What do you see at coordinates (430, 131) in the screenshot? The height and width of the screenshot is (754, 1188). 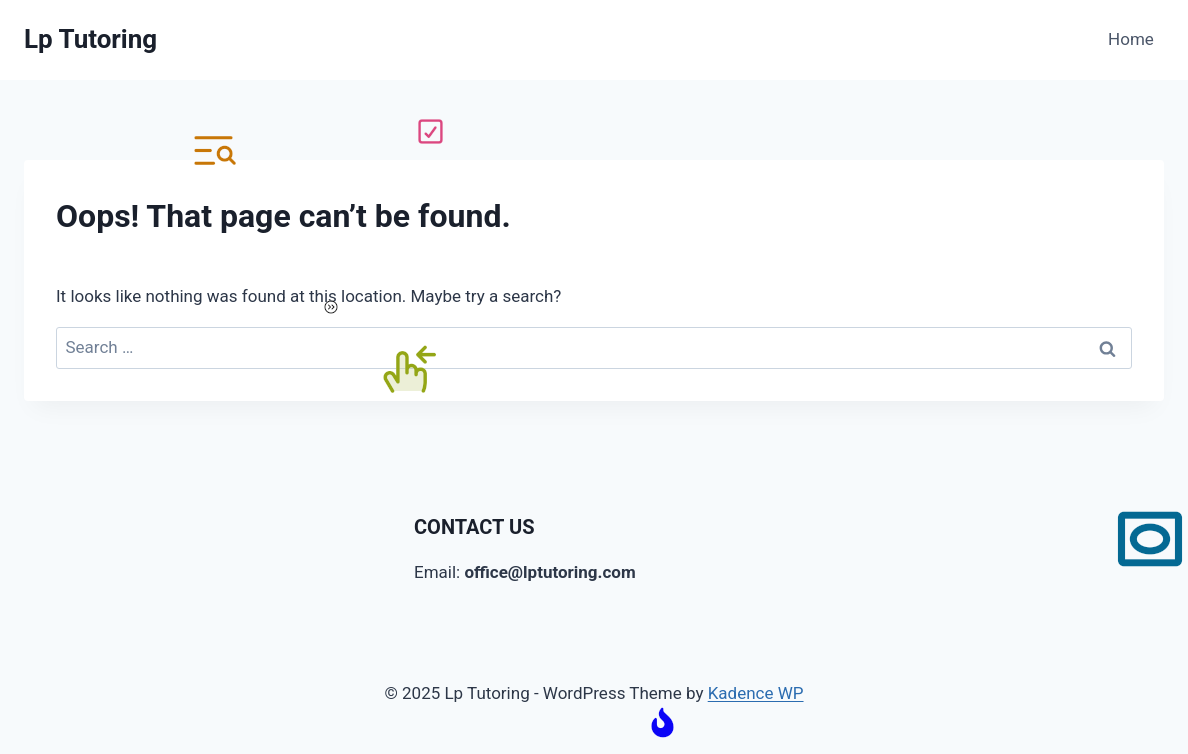 I see `mark item as complete` at bounding box center [430, 131].